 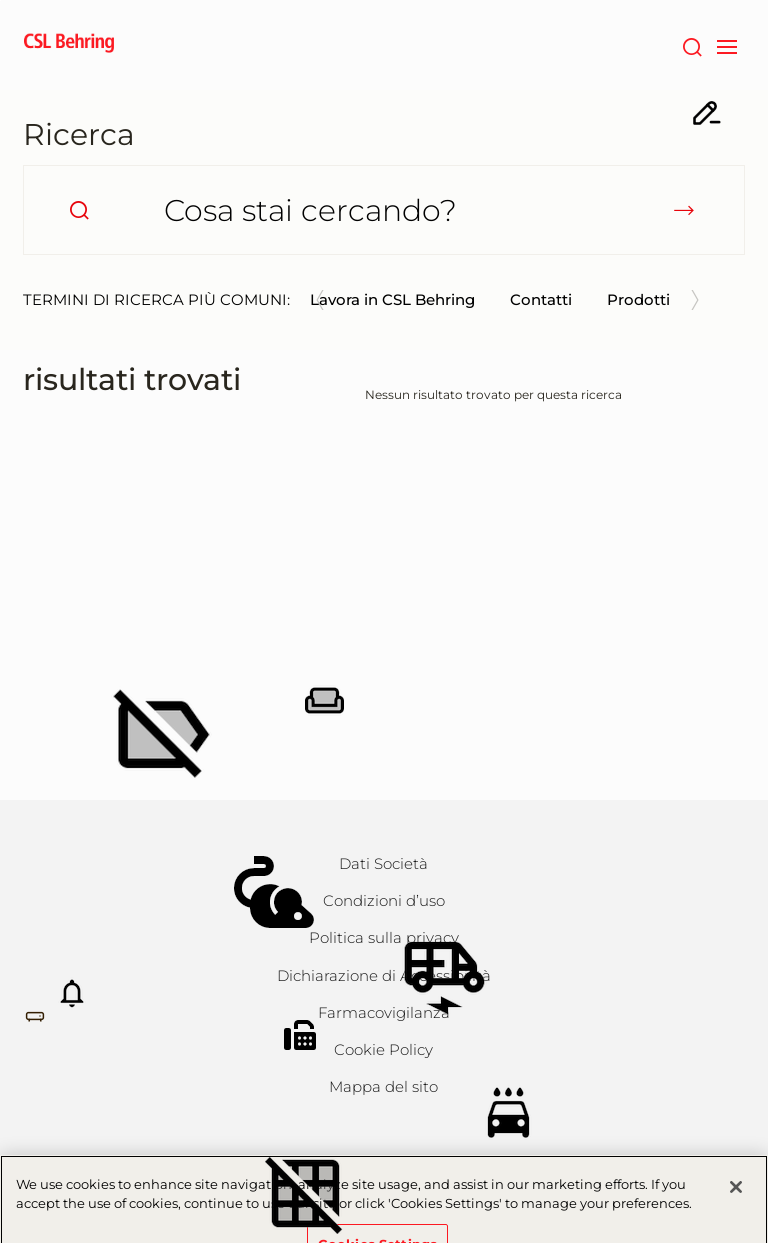 I want to click on remove editing capabilities, so click(x=705, y=112).